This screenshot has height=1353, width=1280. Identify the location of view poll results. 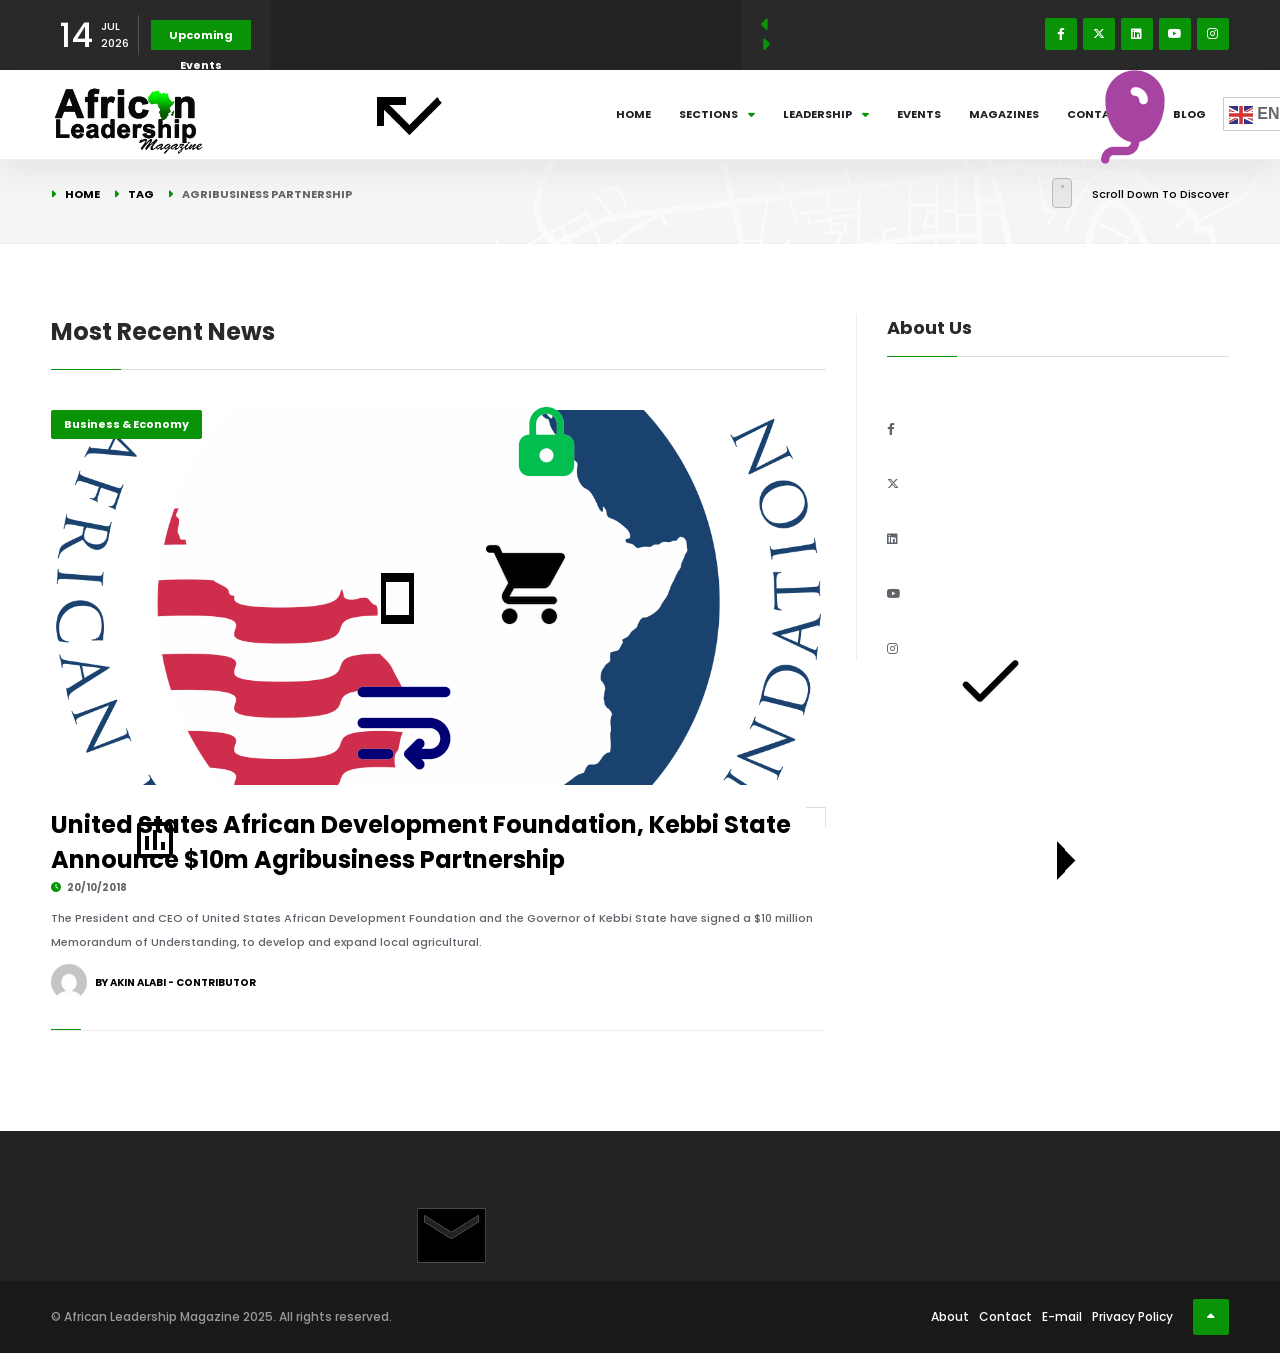
(155, 840).